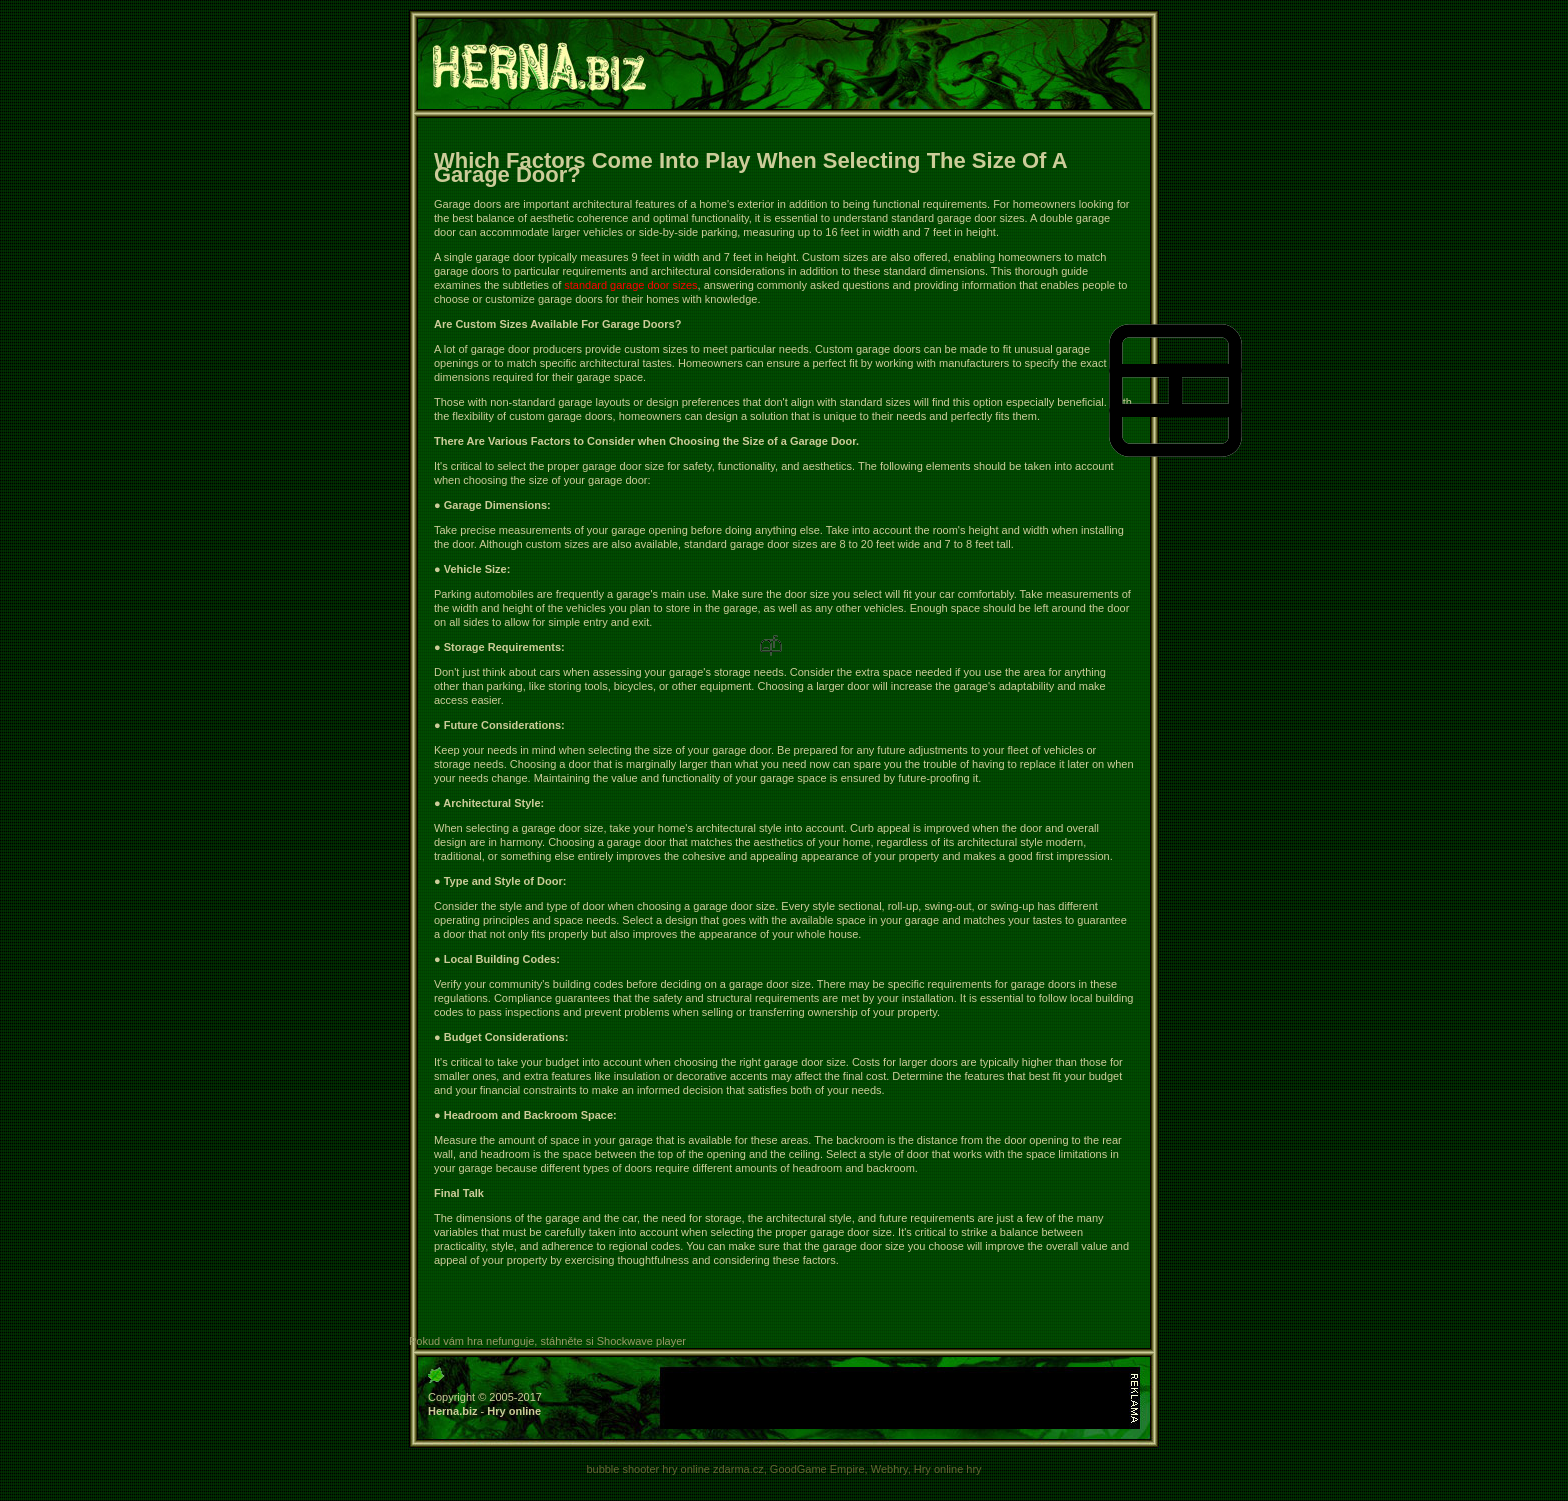  Describe the element at coordinates (1175, 390) in the screenshot. I see `split table cells` at that location.